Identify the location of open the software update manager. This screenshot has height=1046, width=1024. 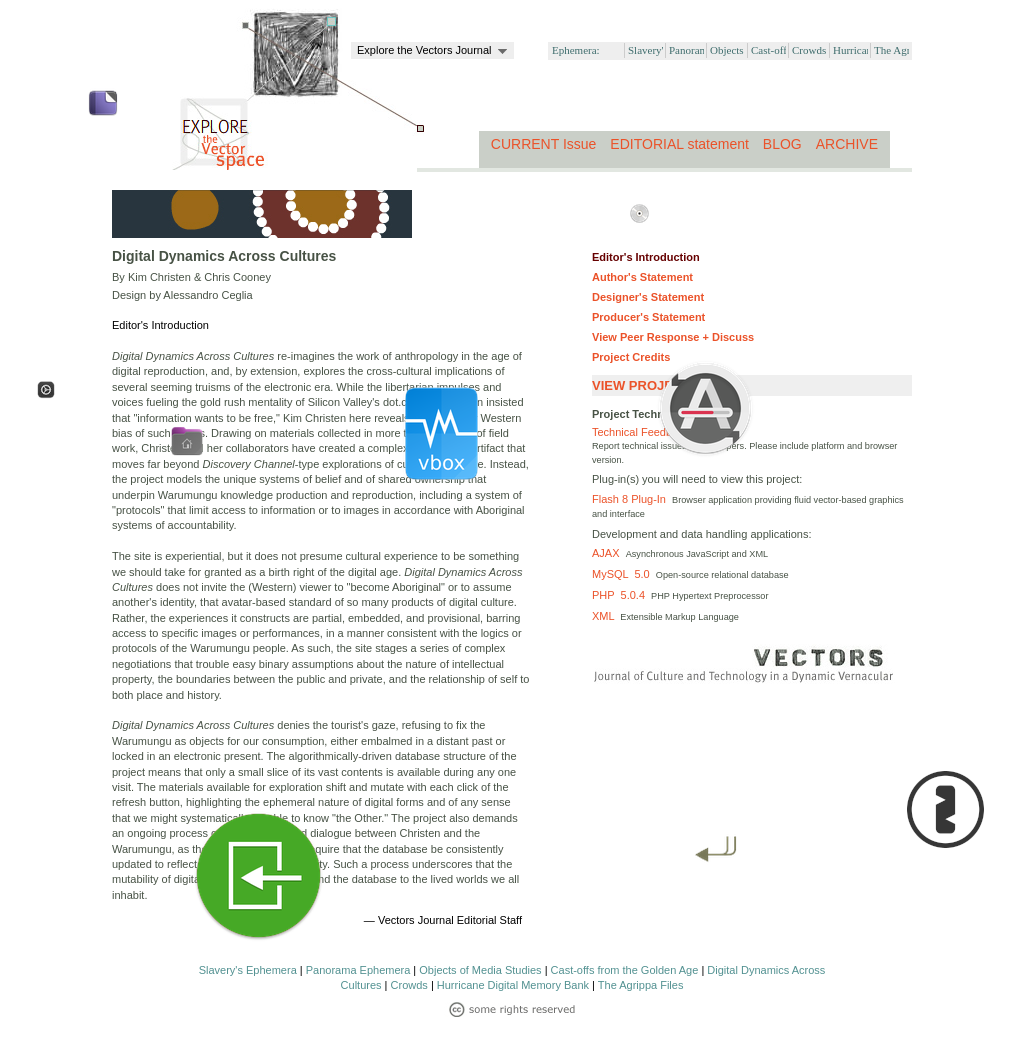
(705, 408).